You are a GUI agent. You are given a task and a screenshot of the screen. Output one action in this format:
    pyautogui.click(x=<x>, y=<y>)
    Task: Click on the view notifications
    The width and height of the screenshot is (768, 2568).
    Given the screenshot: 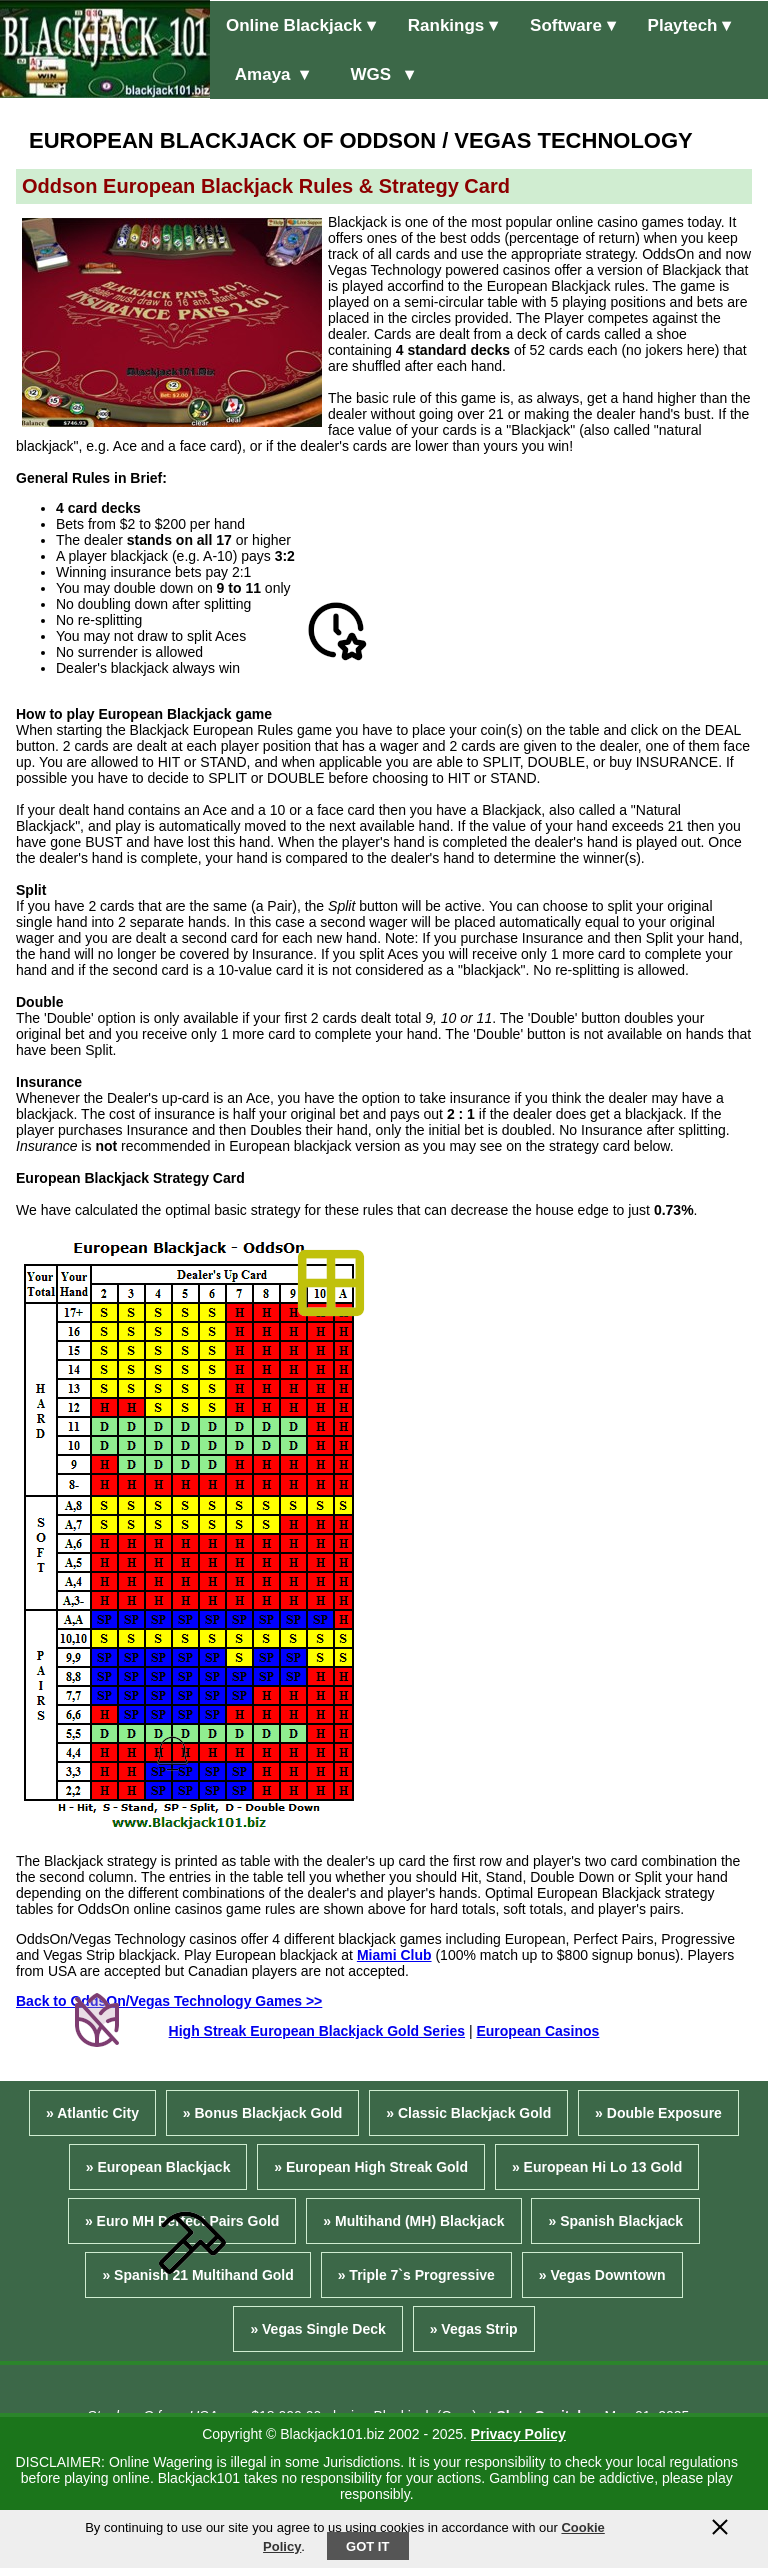 What is the action you would take?
    pyautogui.click(x=172, y=1753)
    